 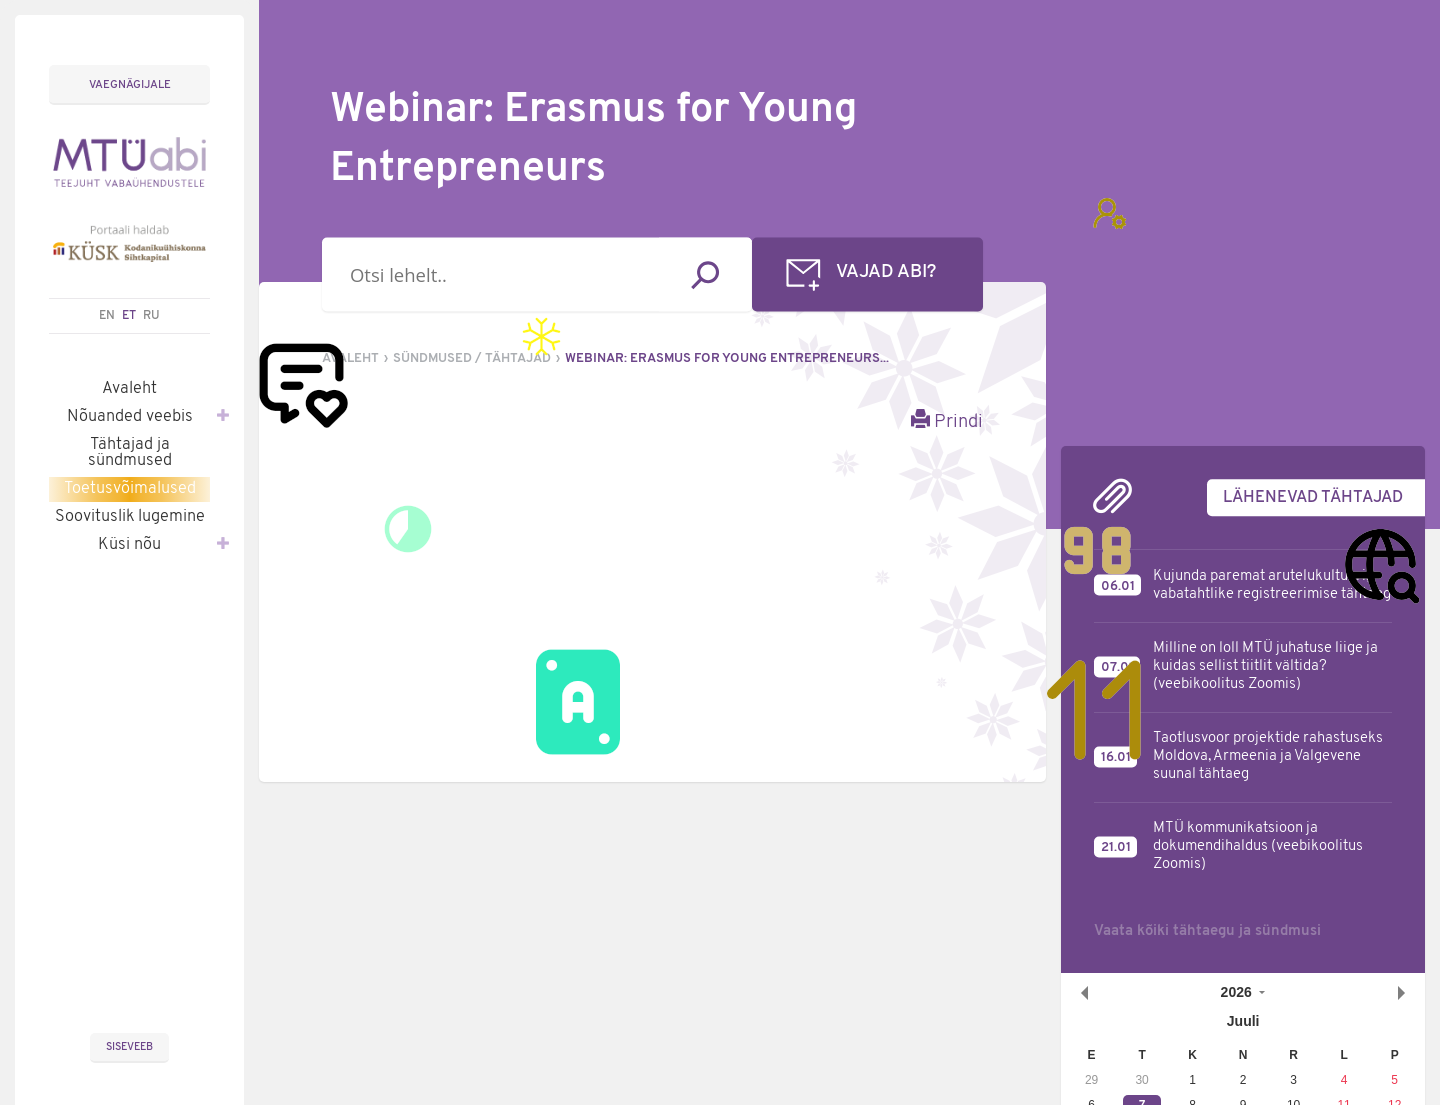 What do you see at coordinates (408, 529) in the screenshot?
I see `indicates 60% progress or completion` at bounding box center [408, 529].